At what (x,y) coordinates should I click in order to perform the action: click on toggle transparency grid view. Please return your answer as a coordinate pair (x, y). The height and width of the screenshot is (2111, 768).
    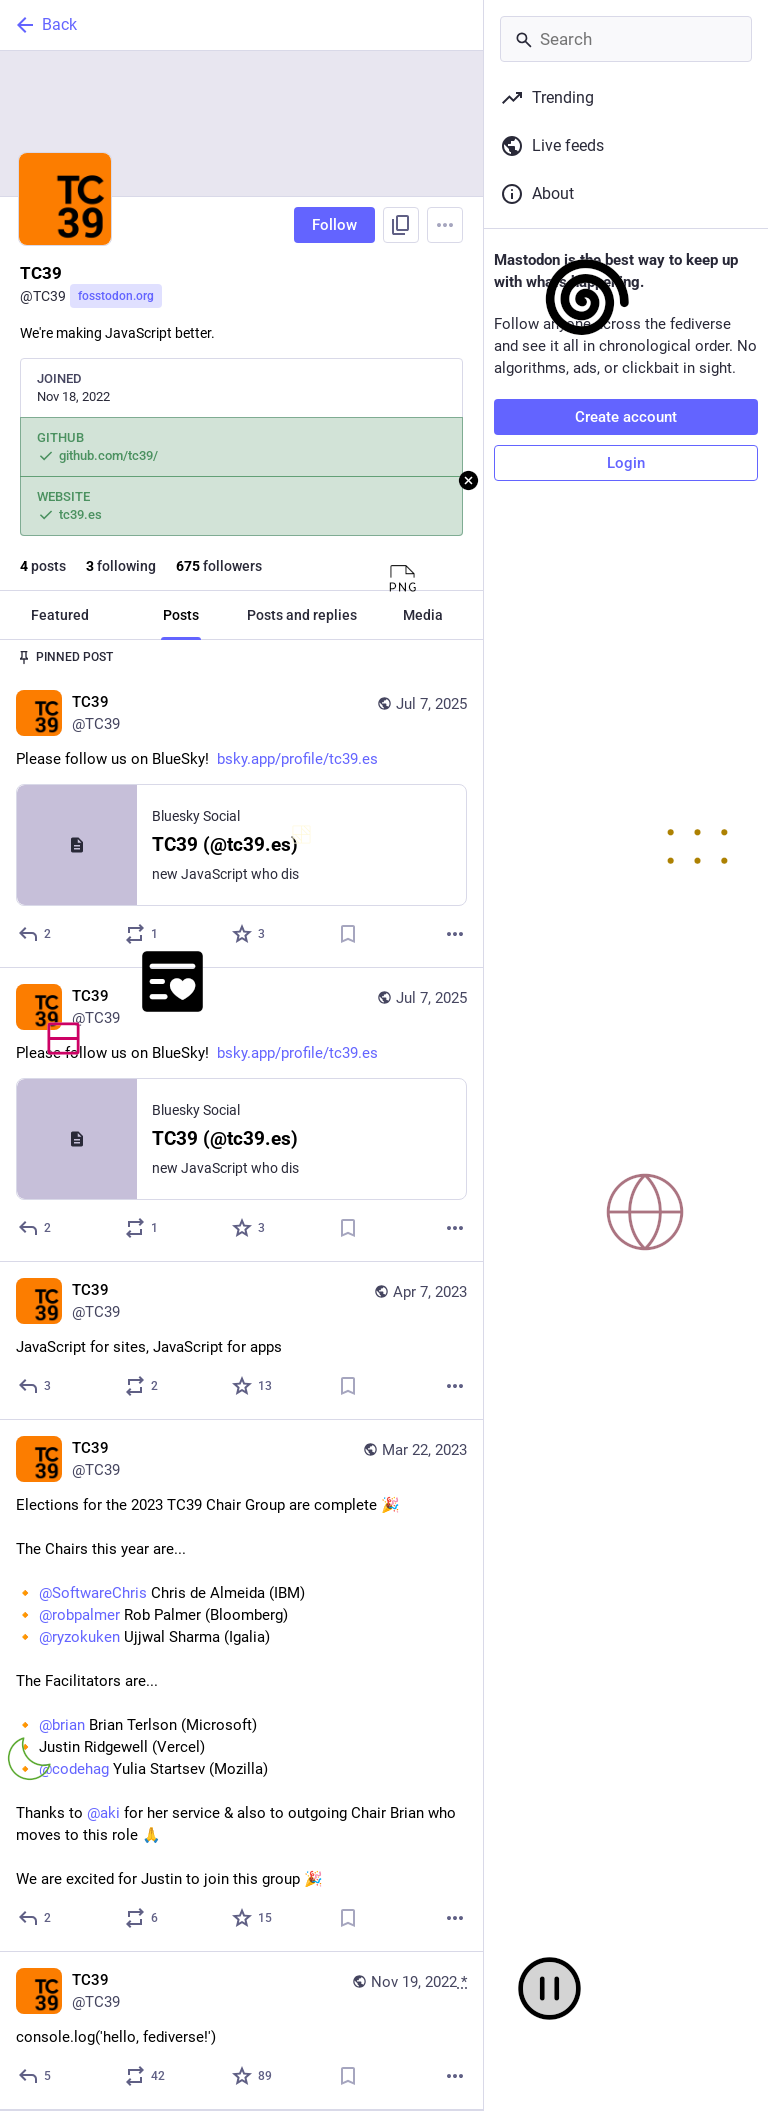
    Looking at the image, I should click on (301, 834).